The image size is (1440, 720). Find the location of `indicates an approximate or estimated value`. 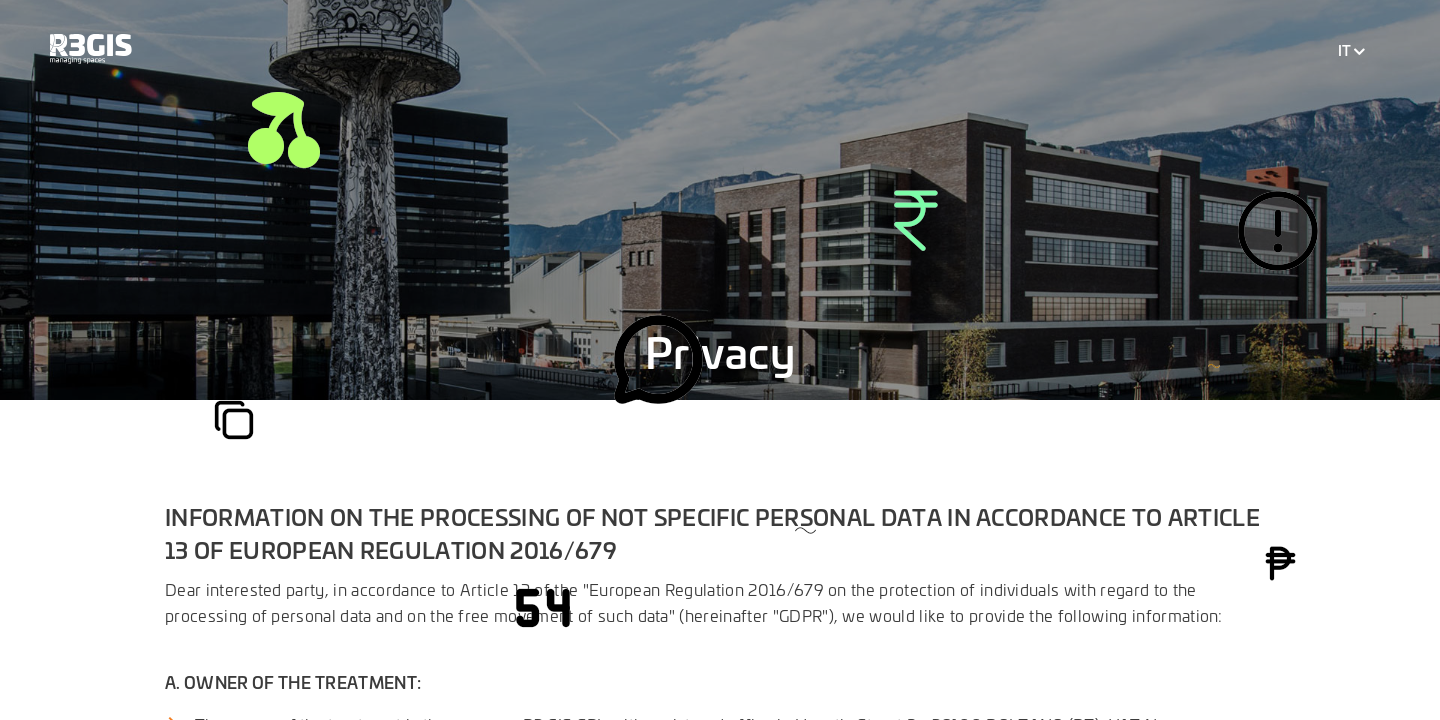

indicates an approximate or estimated value is located at coordinates (805, 530).